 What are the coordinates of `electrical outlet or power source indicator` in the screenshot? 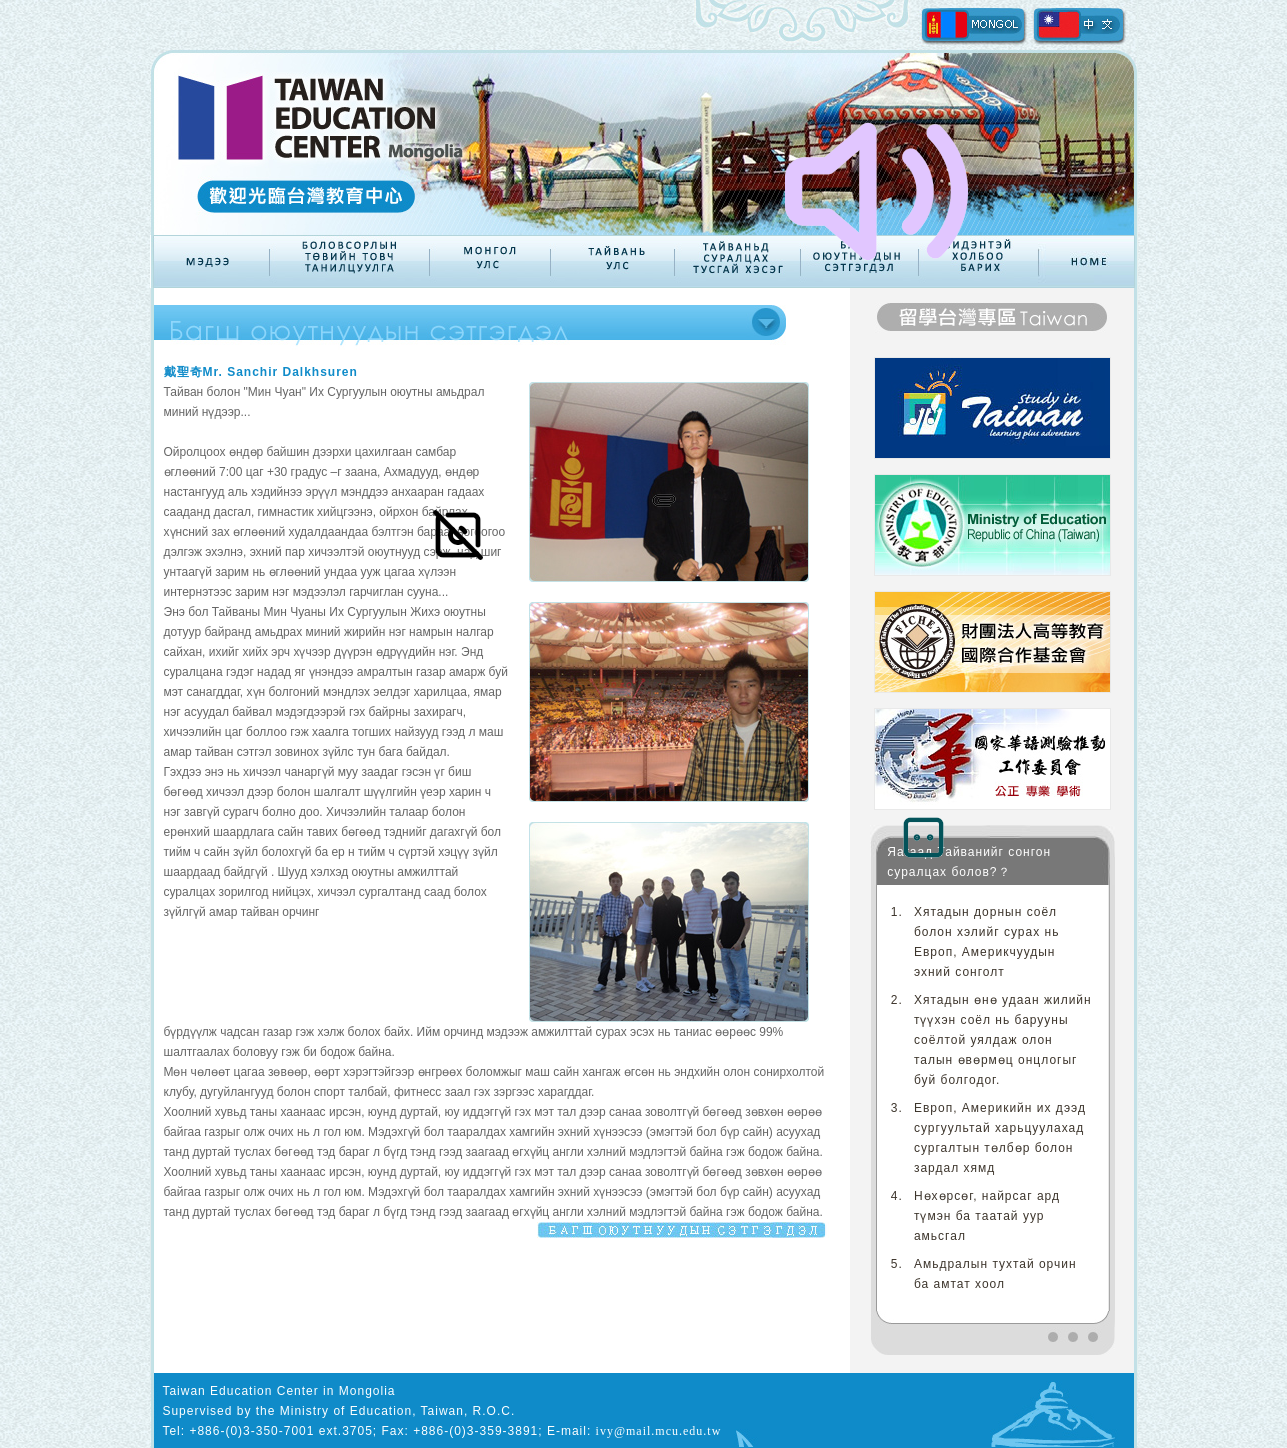 It's located at (923, 837).